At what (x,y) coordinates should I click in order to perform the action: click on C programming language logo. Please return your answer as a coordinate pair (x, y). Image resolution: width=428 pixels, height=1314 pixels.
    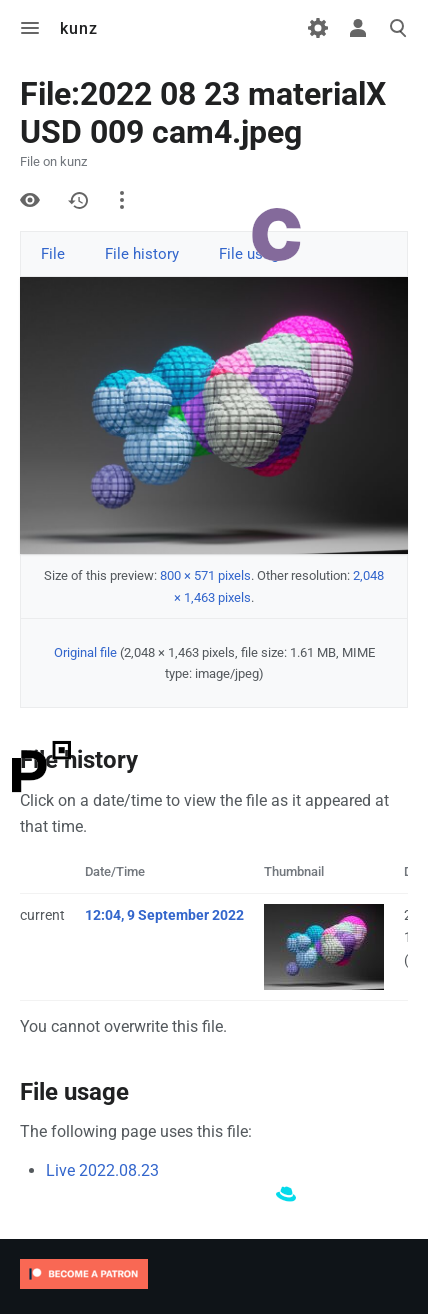
    Looking at the image, I should click on (276, 234).